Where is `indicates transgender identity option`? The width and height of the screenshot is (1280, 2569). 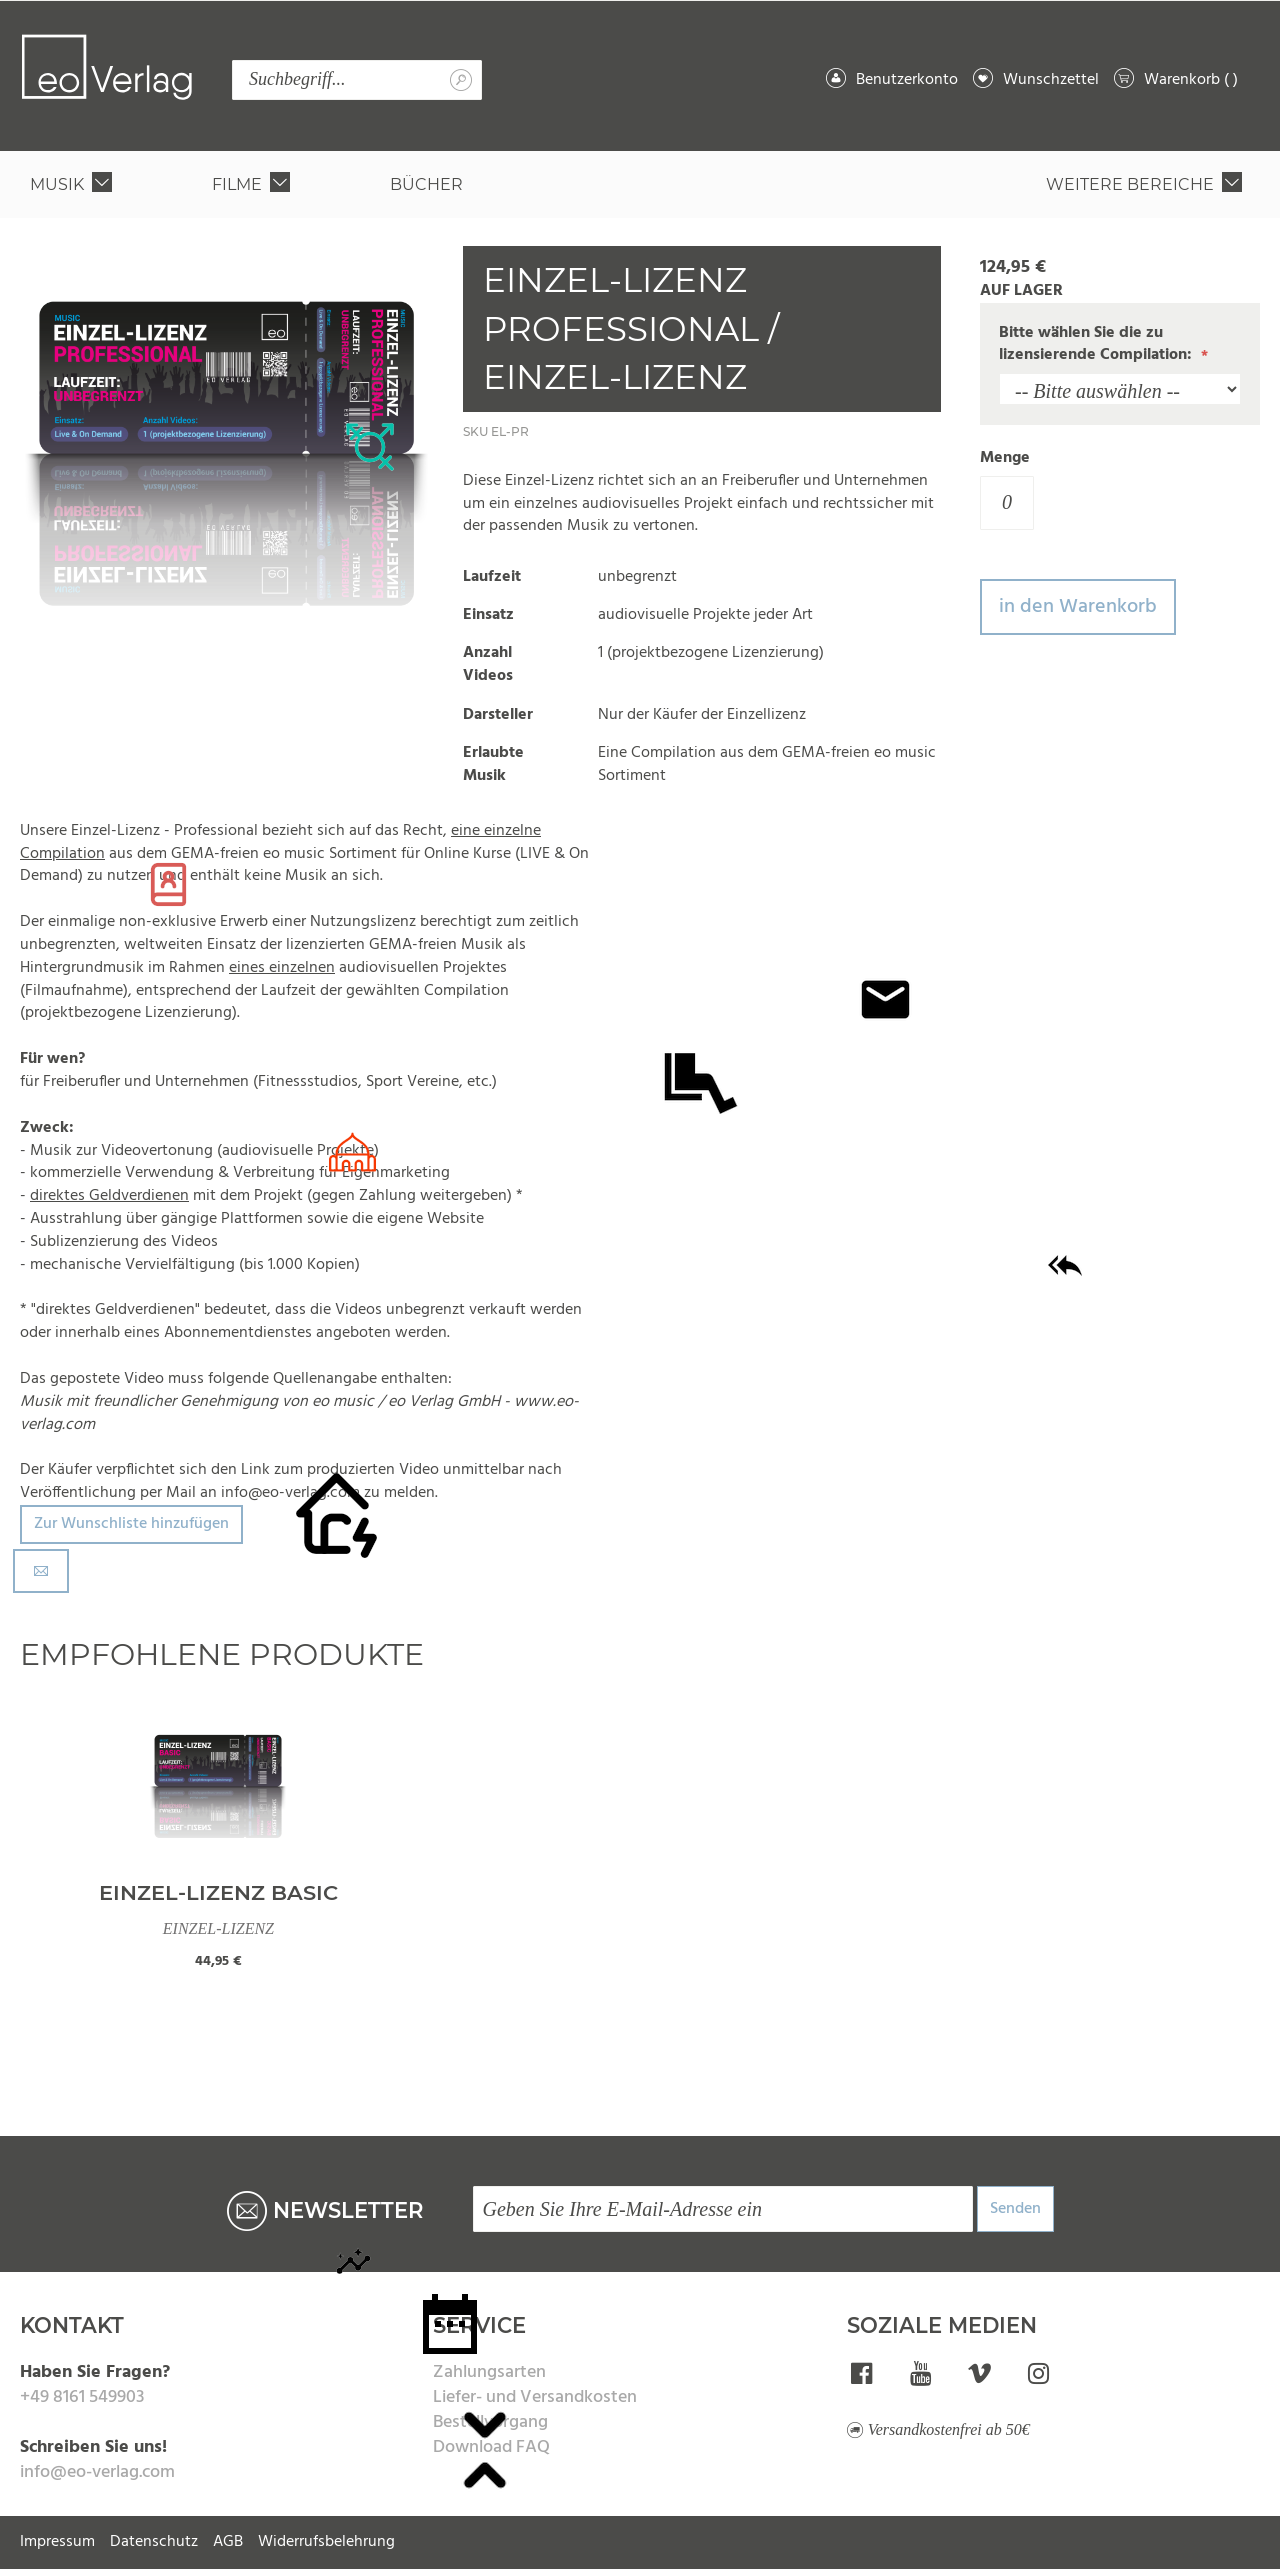
indicates transgender identity option is located at coordinates (370, 447).